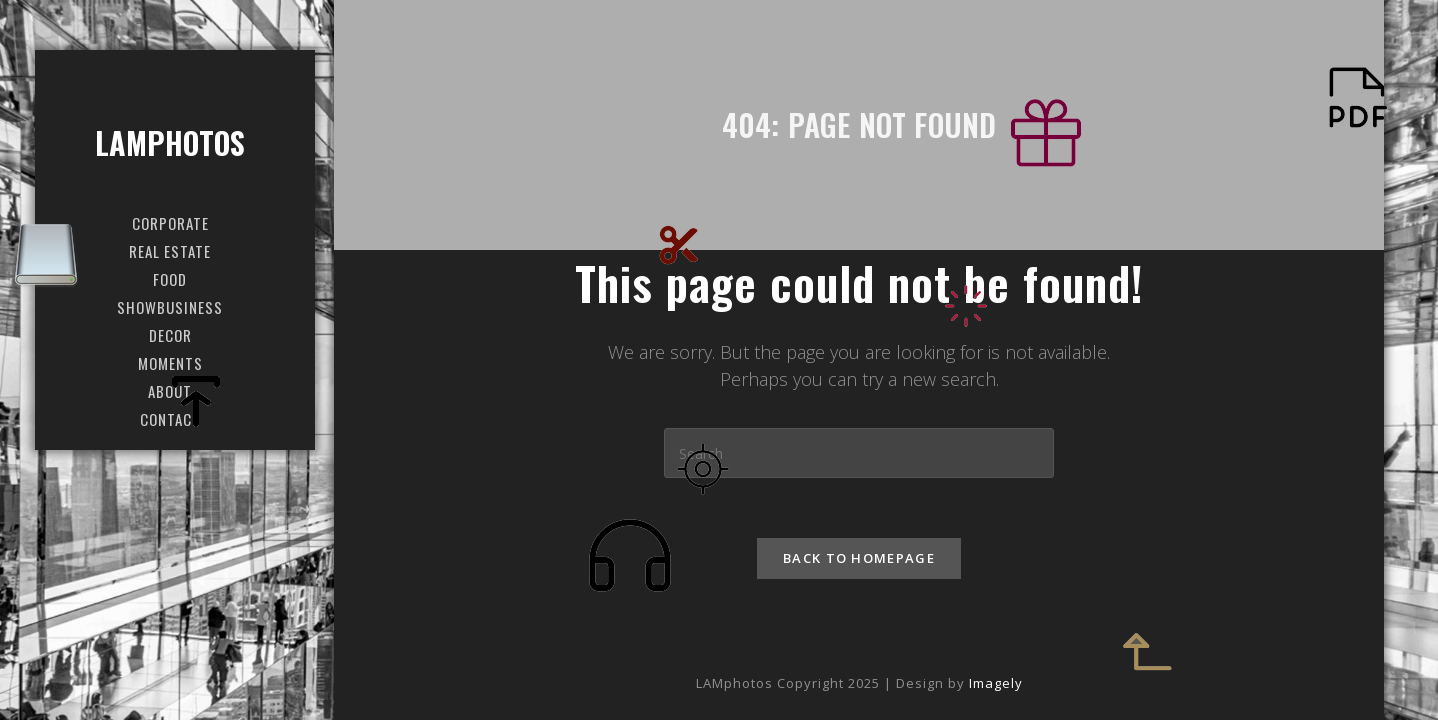  What do you see at coordinates (46, 255) in the screenshot?
I see `access removable storage device` at bounding box center [46, 255].